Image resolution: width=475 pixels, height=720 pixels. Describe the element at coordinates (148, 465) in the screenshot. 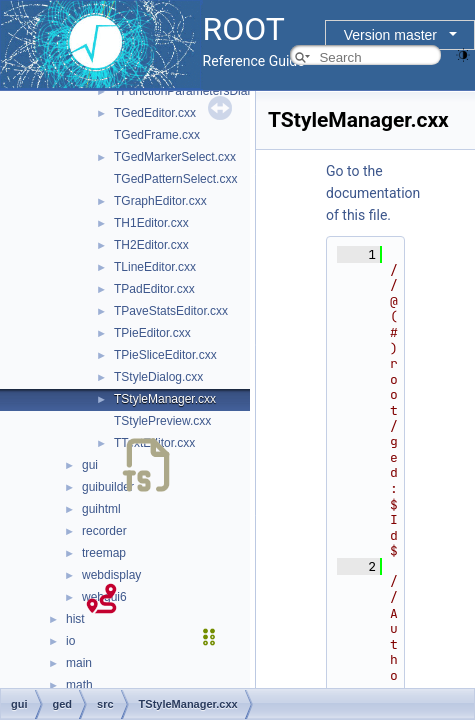

I see `indicates a TypeScript file` at that location.